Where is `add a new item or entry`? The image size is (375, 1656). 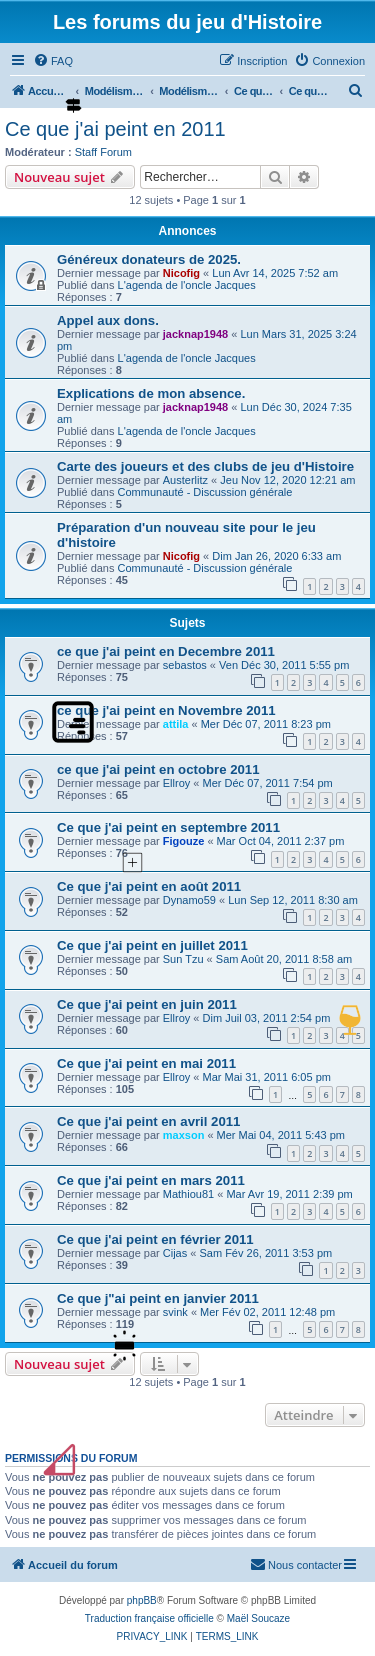
add a new item or entry is located at coordinates (132, 862).